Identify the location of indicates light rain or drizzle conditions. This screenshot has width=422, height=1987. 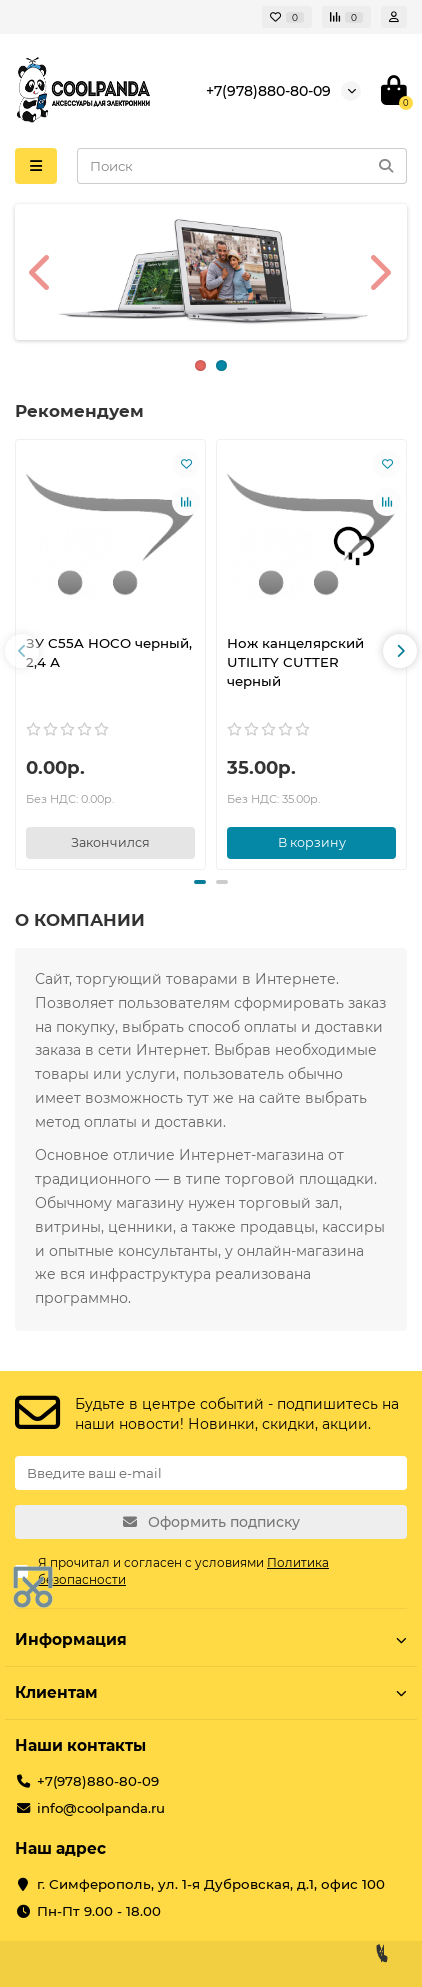
(354, 545).